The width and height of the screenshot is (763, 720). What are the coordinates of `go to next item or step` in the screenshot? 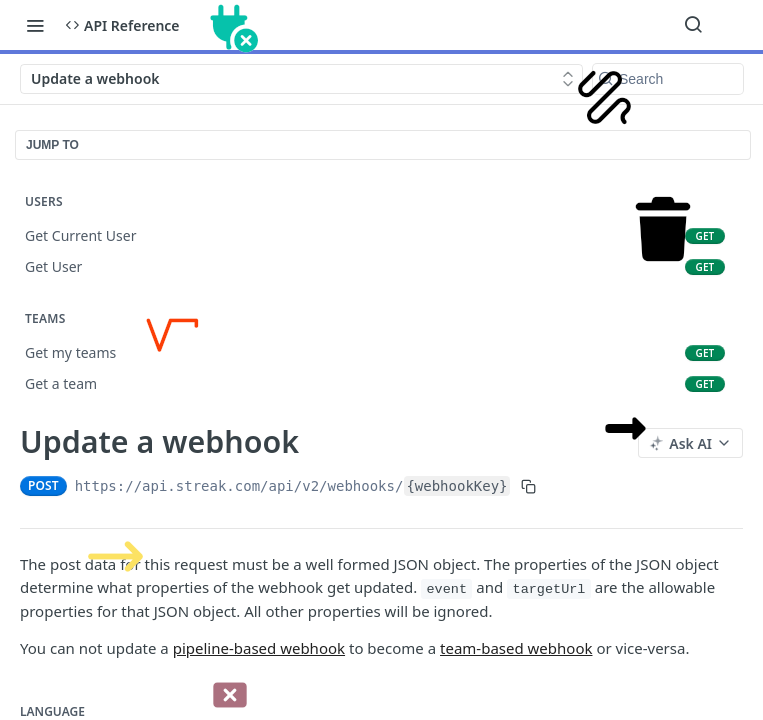 It's located at (625, 428).